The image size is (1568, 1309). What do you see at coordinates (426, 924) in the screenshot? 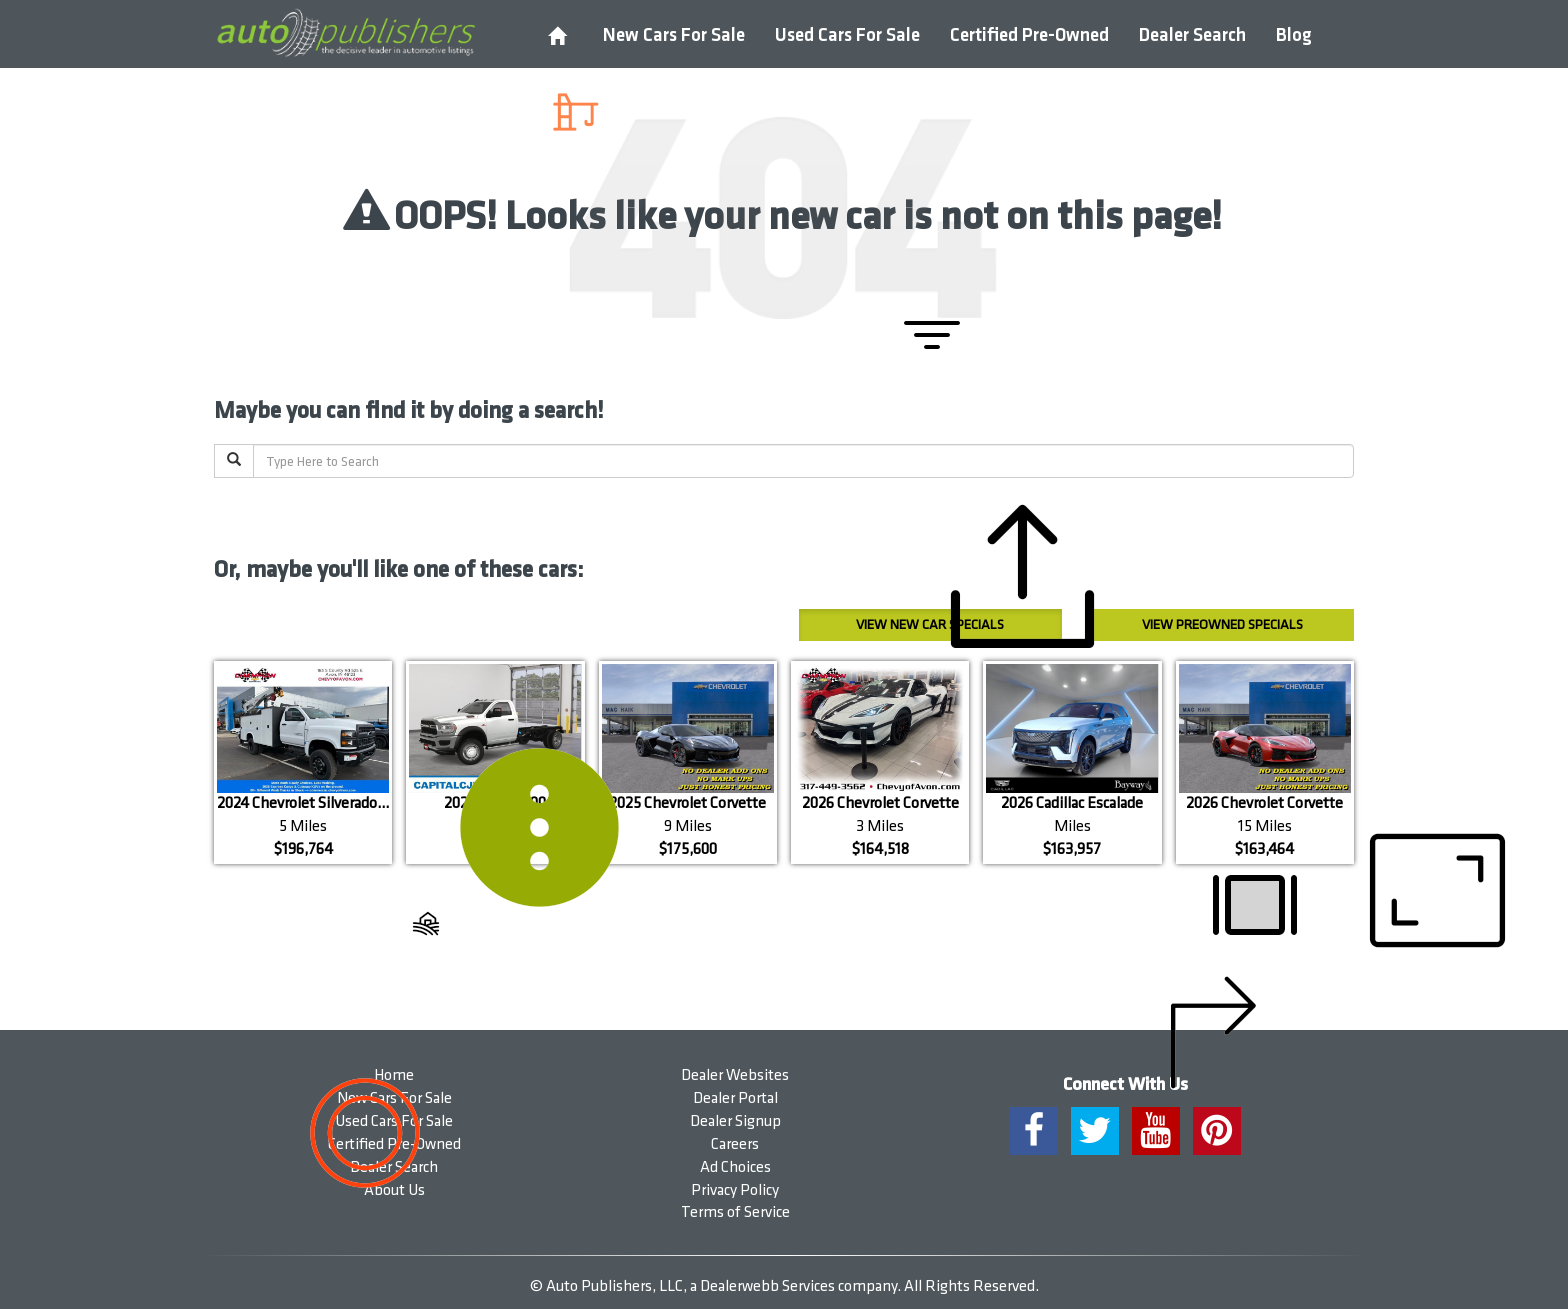
I see `access farm or agricultural features` at bounding box center [426, 924].